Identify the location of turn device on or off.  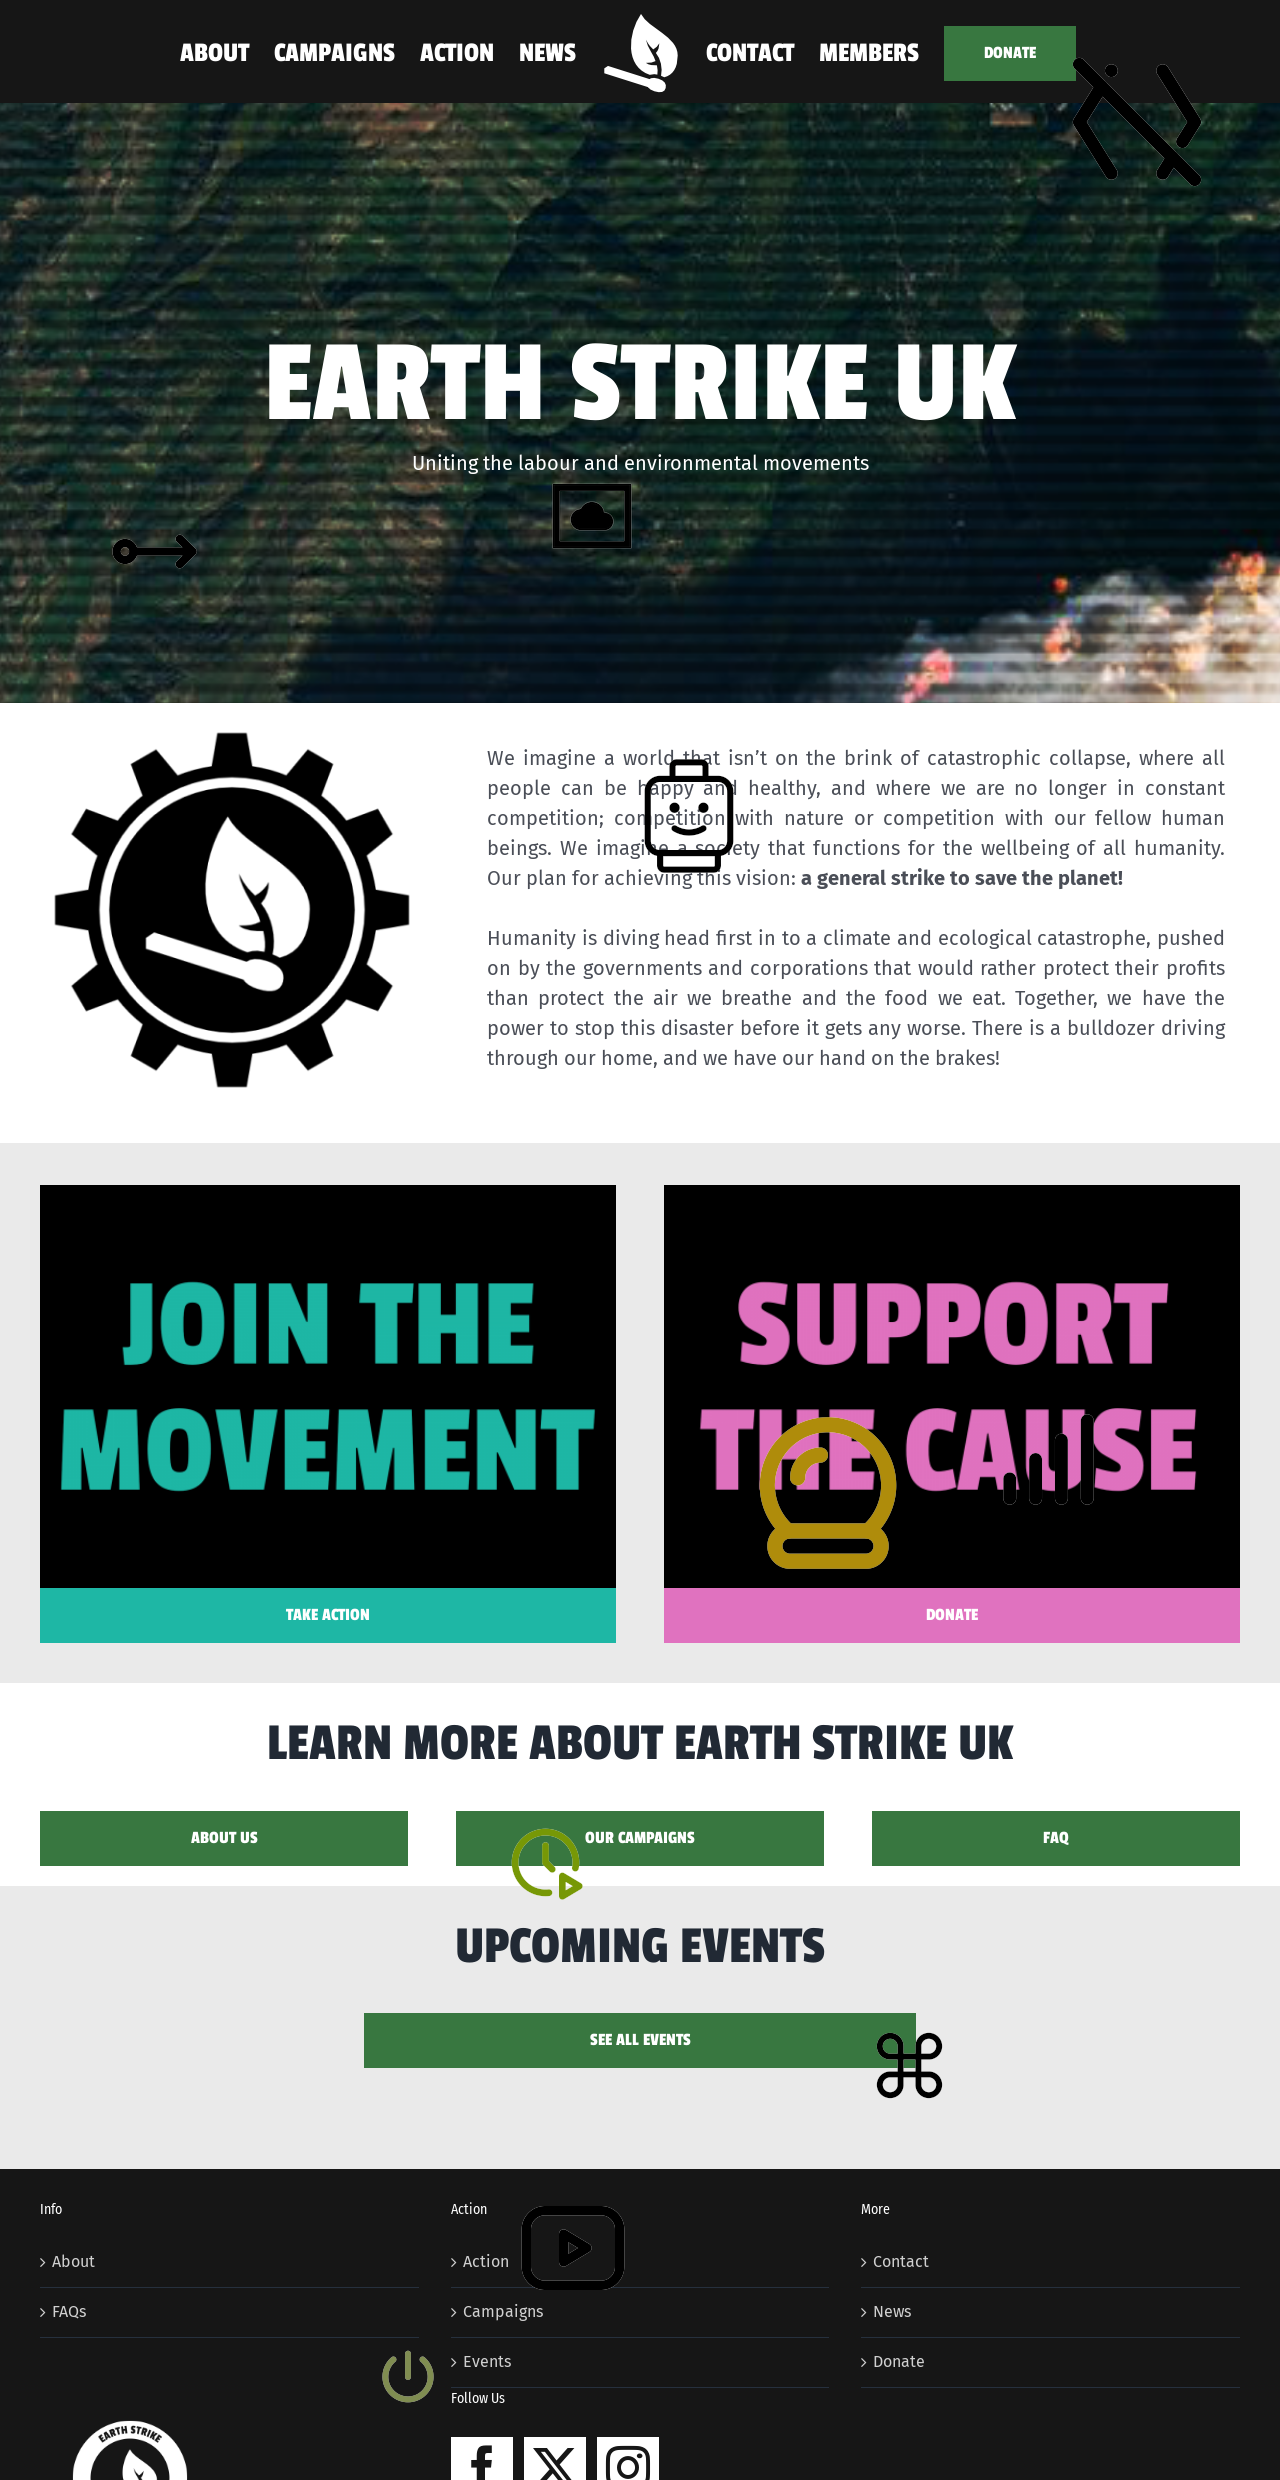
(408, 2377).